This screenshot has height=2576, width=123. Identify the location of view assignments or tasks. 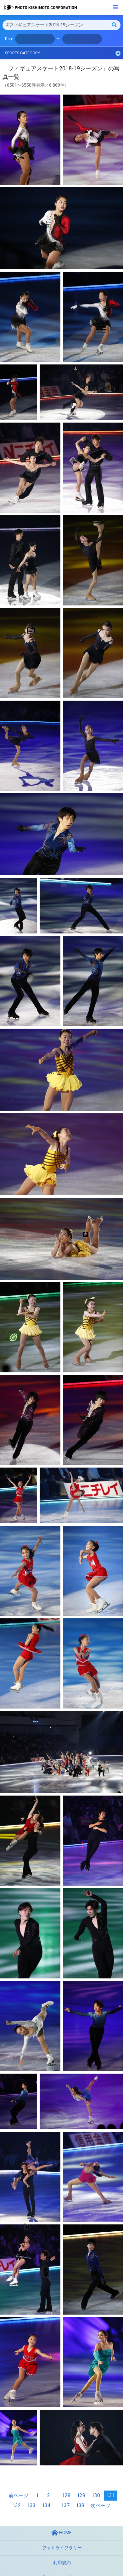
(86, 1235).